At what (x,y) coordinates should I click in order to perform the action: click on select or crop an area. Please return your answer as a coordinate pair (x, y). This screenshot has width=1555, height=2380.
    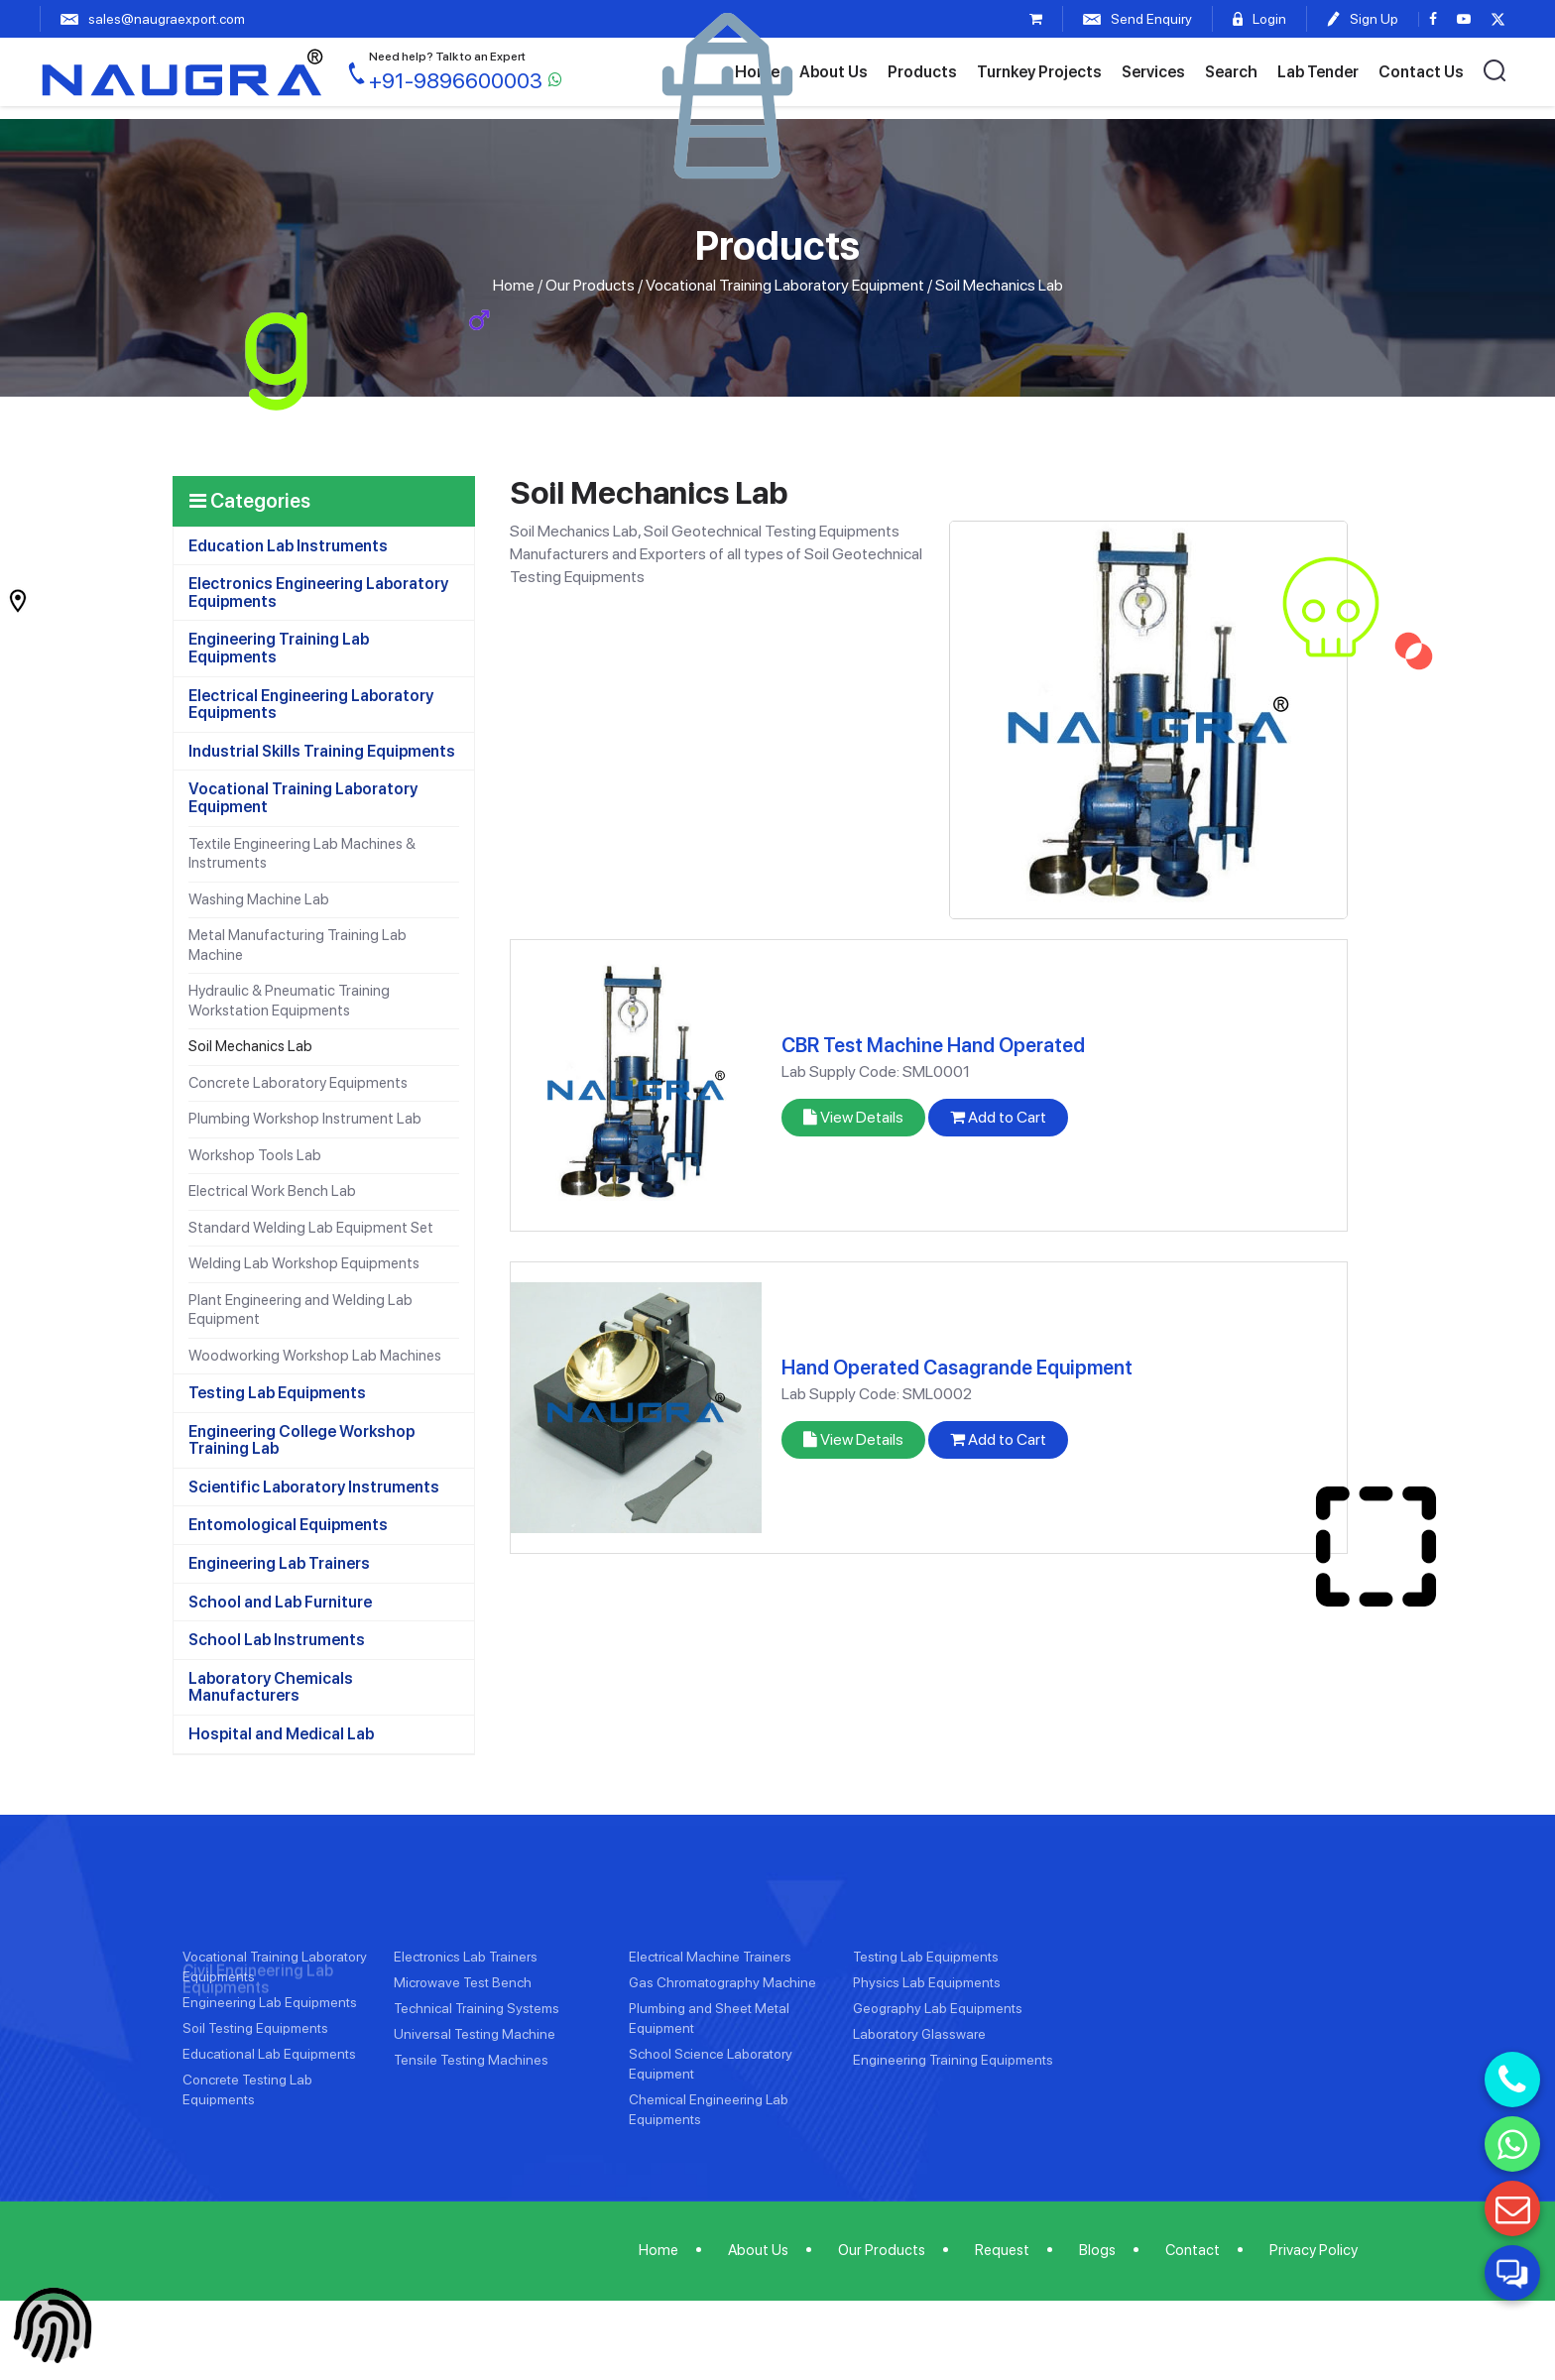
    Looking at the image, I should click on (1376, 1546).